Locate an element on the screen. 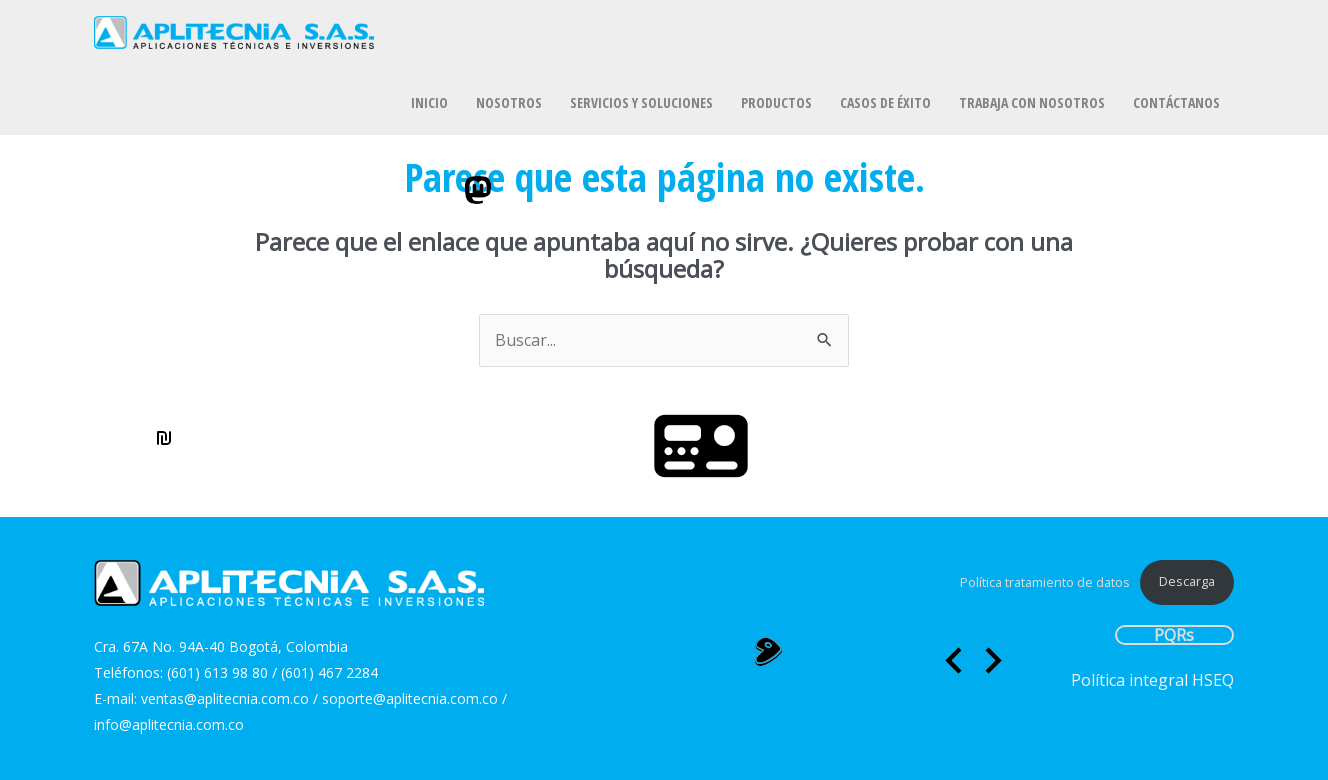 This screenshot has width=1328, height=780. open mastodon app is located at coordinates (478, 190).